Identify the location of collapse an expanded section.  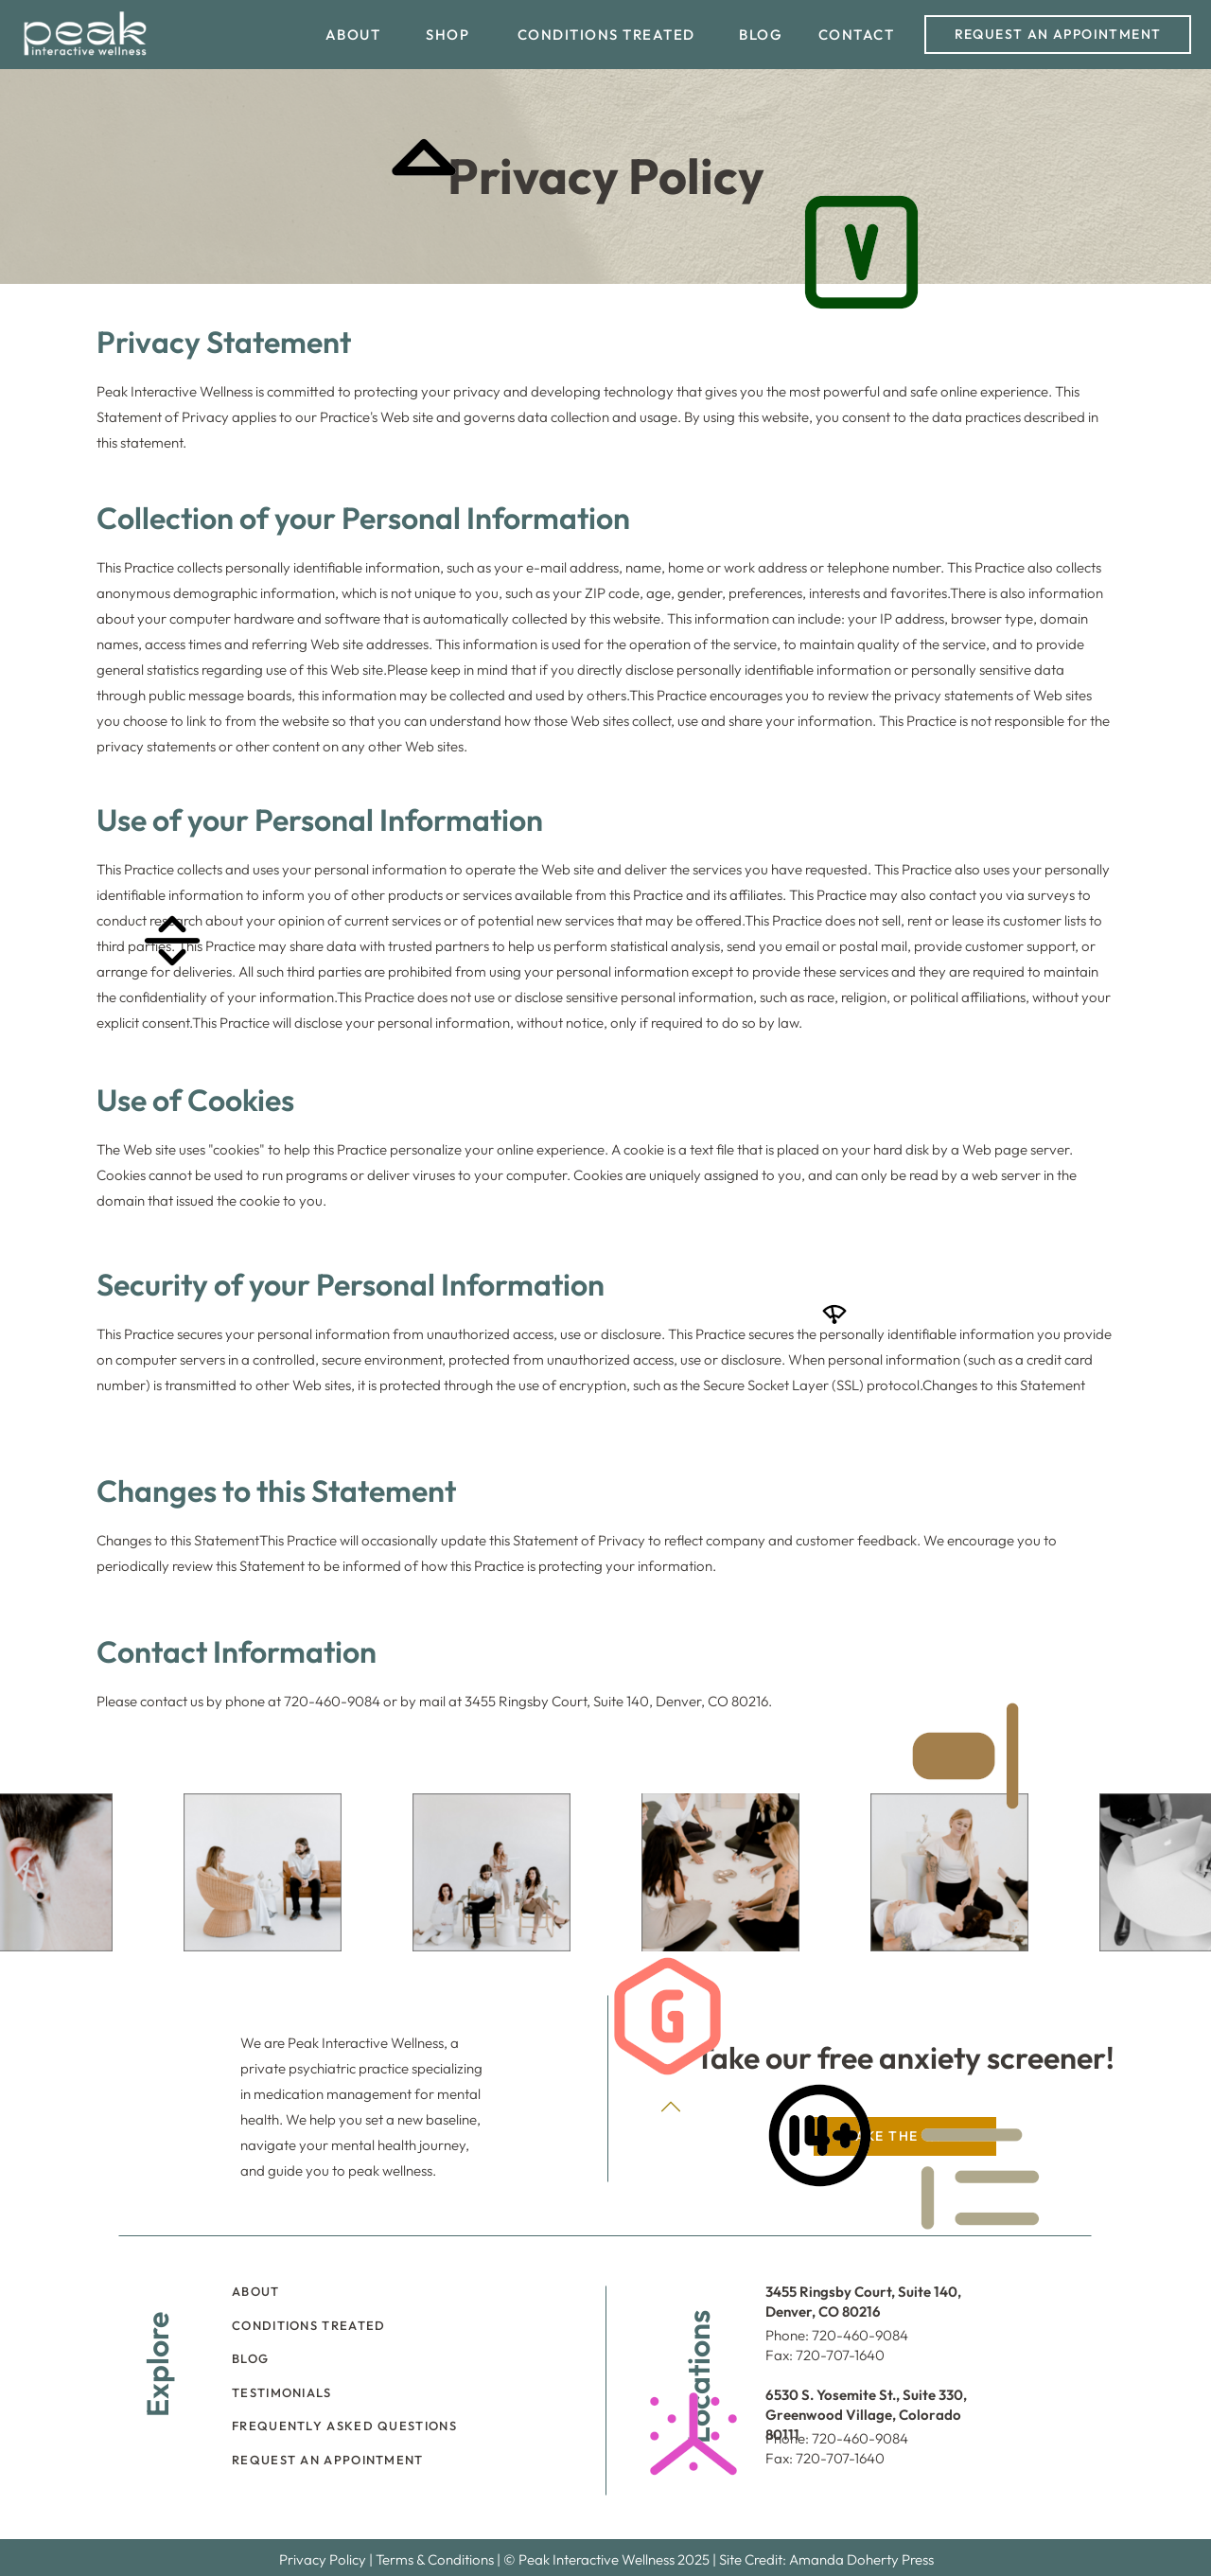
(671, 2108).